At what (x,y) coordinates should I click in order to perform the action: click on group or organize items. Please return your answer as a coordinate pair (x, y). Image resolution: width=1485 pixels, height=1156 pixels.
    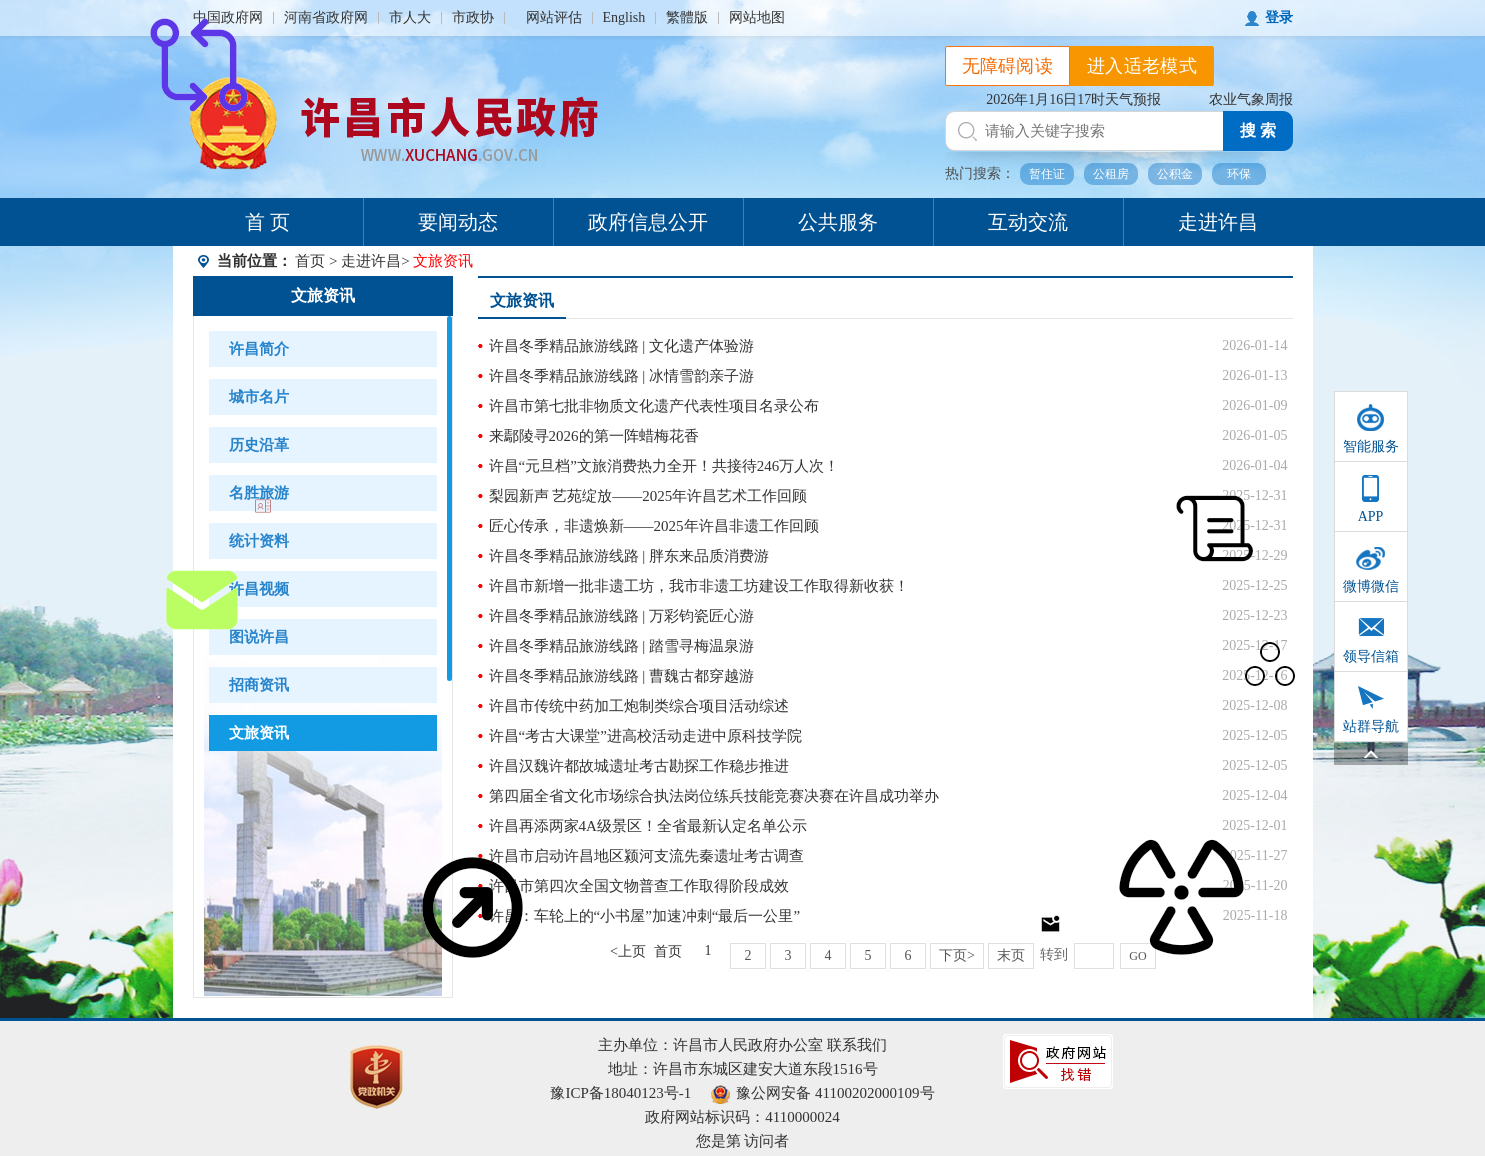
    Looking at the image, I should click on (1270, 665).